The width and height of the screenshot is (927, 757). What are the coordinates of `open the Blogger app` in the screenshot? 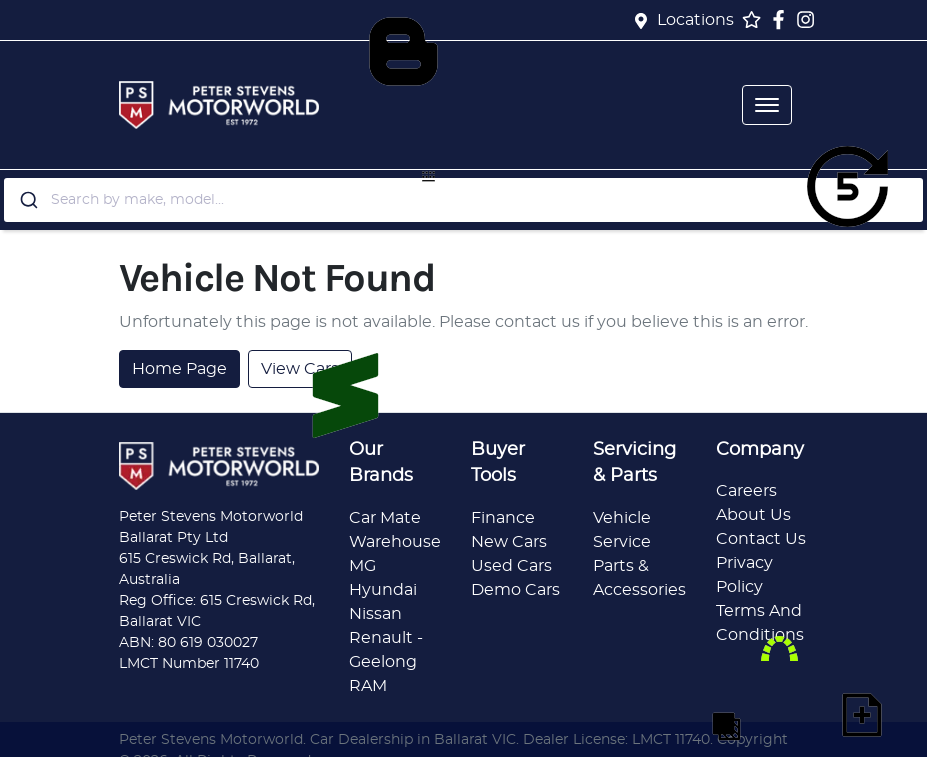 It's located at (403, 51).